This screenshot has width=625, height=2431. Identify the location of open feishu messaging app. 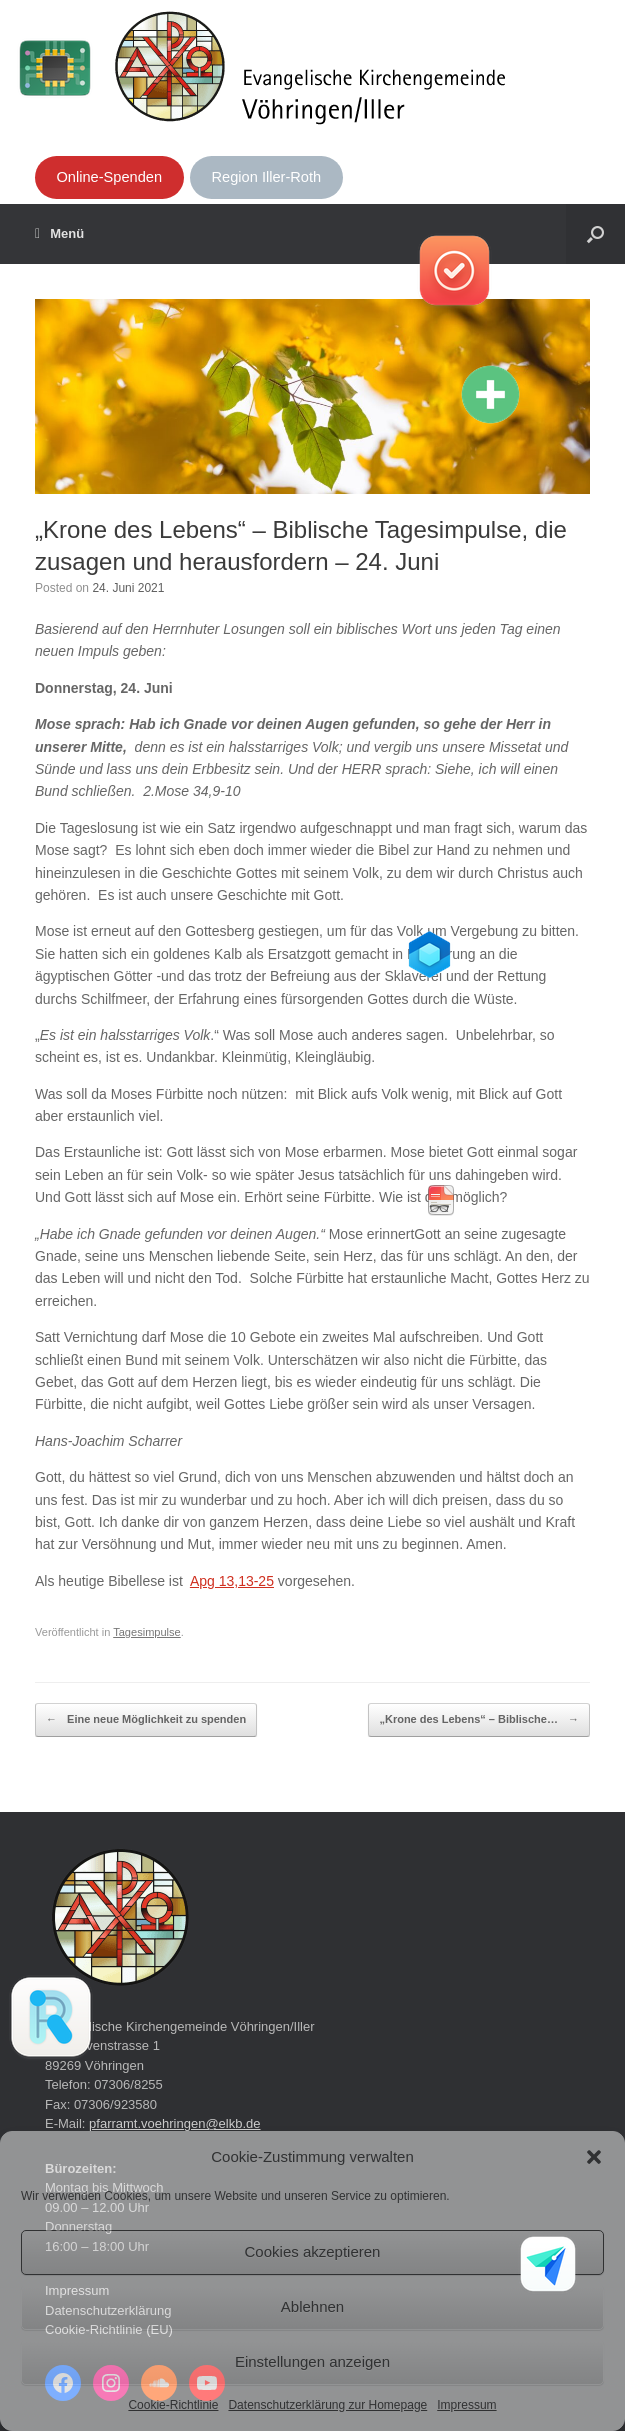
(548, 2264).